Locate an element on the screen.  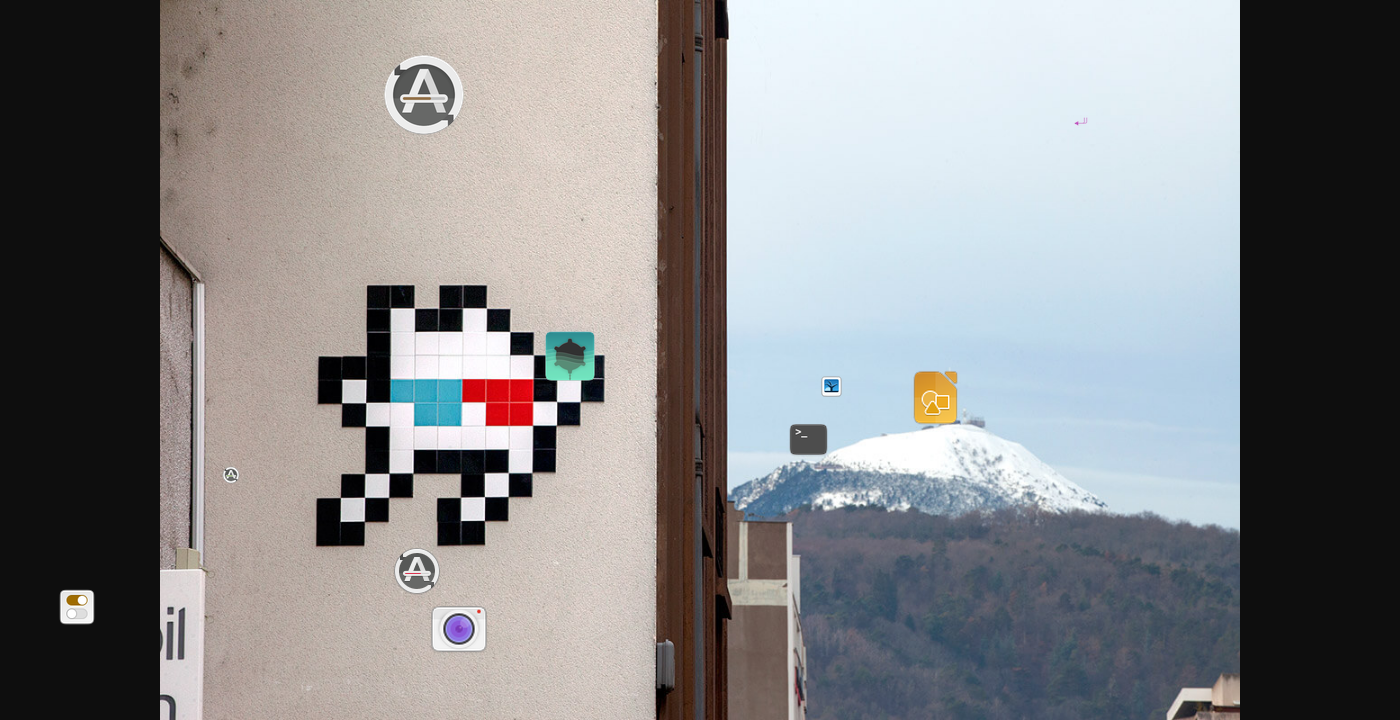
open the camera app is located at coordinates (459, 629).